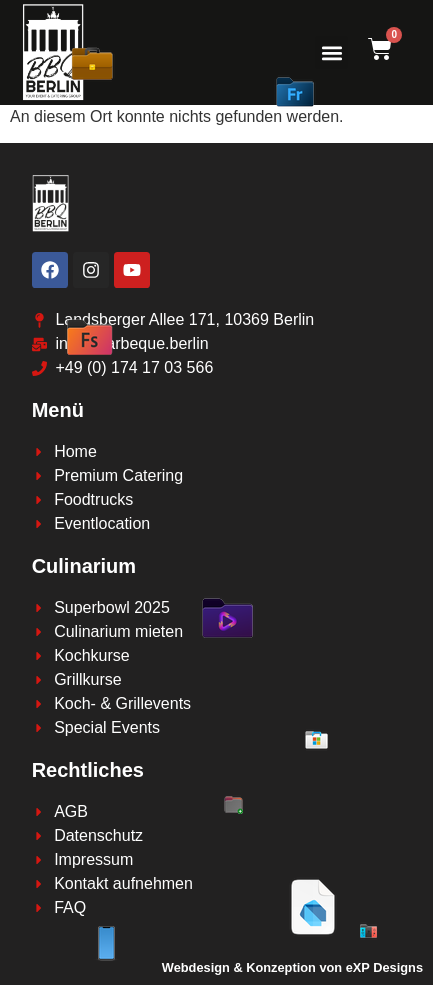 The height and width of the screenshot is (985, 433). Describe the element at coordinates (106, 943) in the screenshot. I see `iPhone XS Max device icon` at that location.